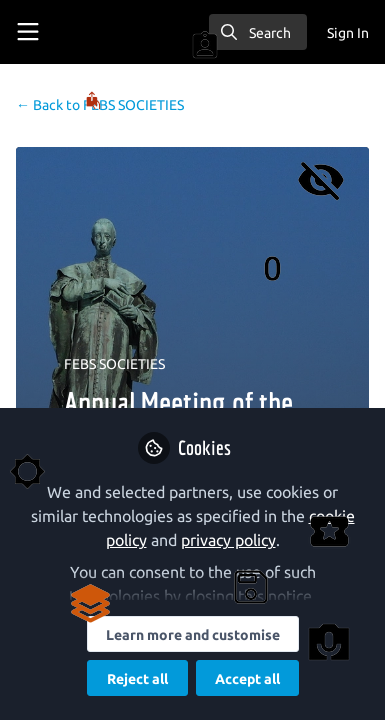 The width and height of the screenshot is (385, 720). Describe the element at coordinates (329, 642) in the screenshot. I see `grant camera and microphone permissions` at that location.